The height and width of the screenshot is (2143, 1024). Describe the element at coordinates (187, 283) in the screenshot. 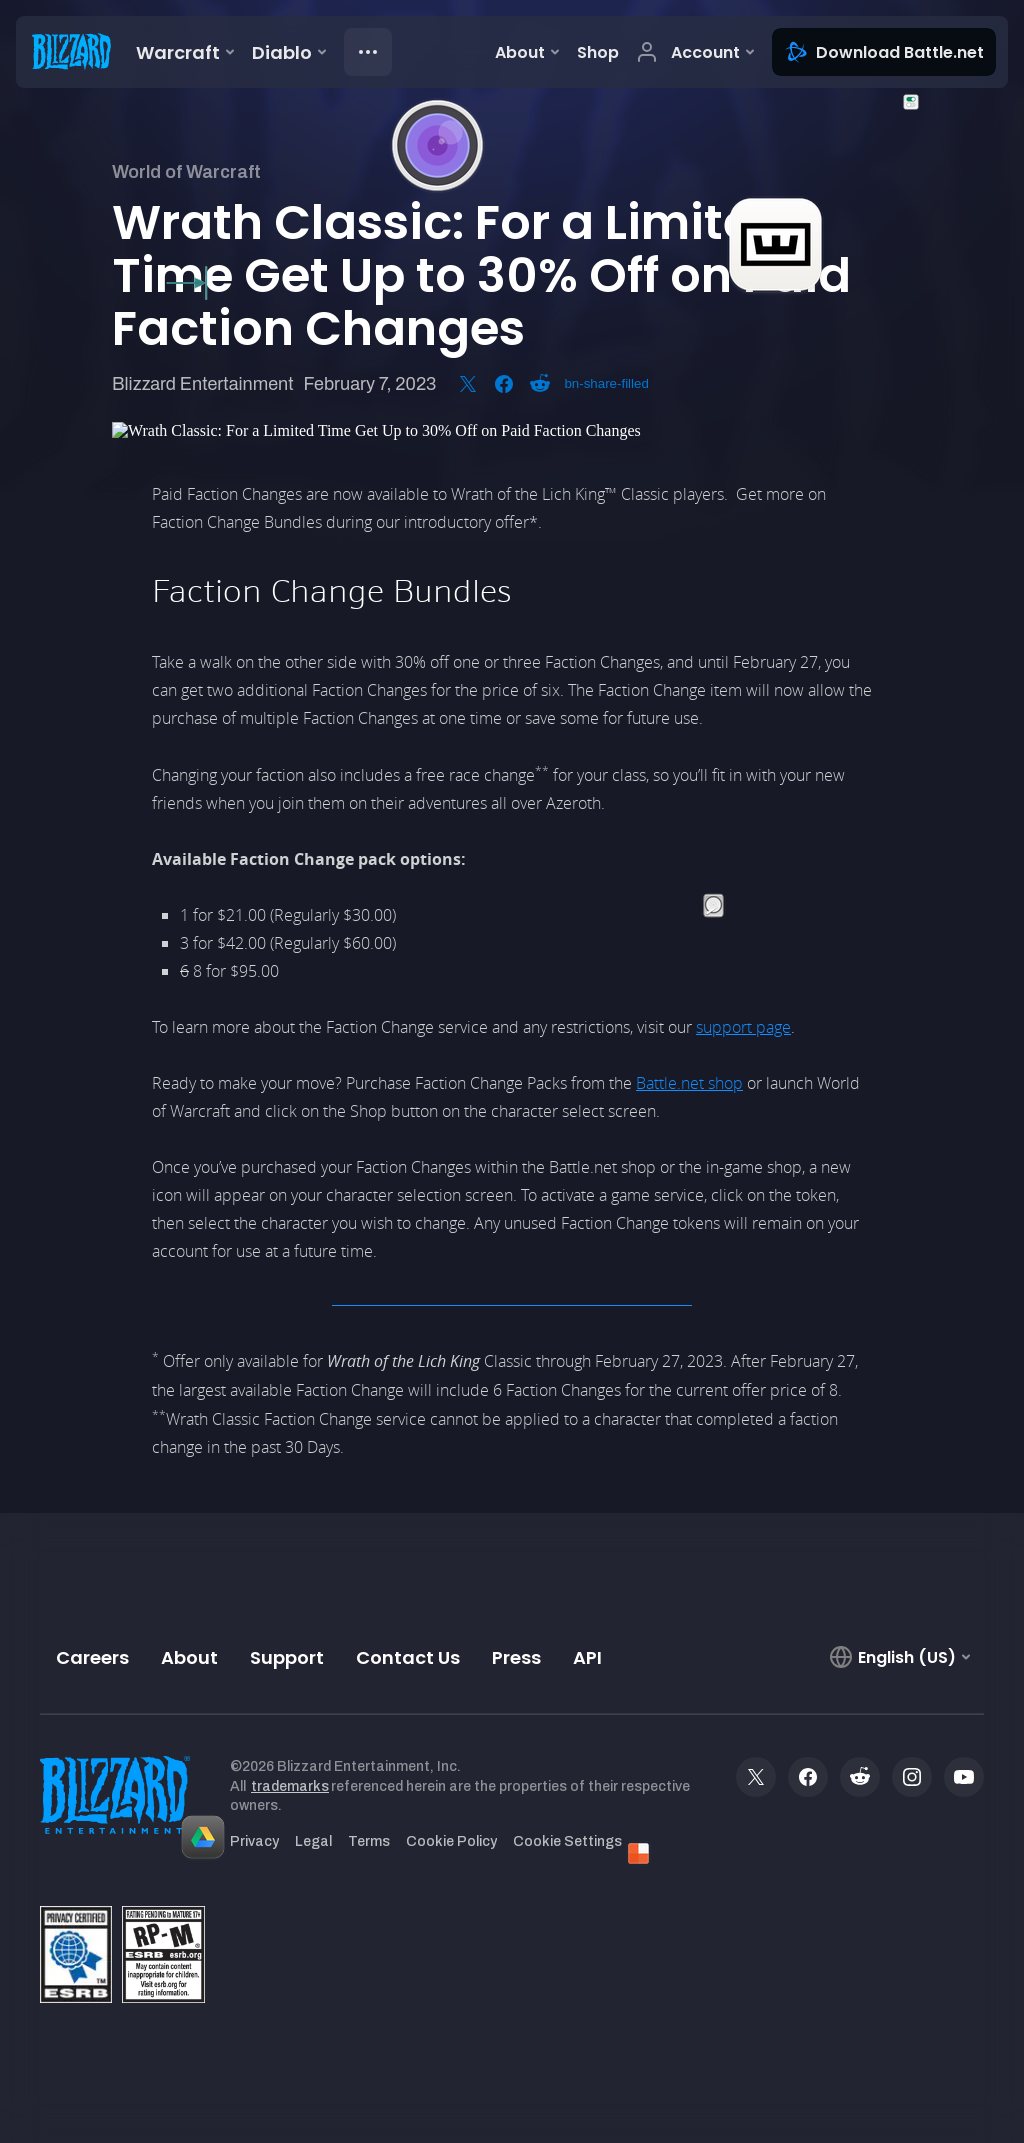

I see `jump to the last item in a list` at that location.